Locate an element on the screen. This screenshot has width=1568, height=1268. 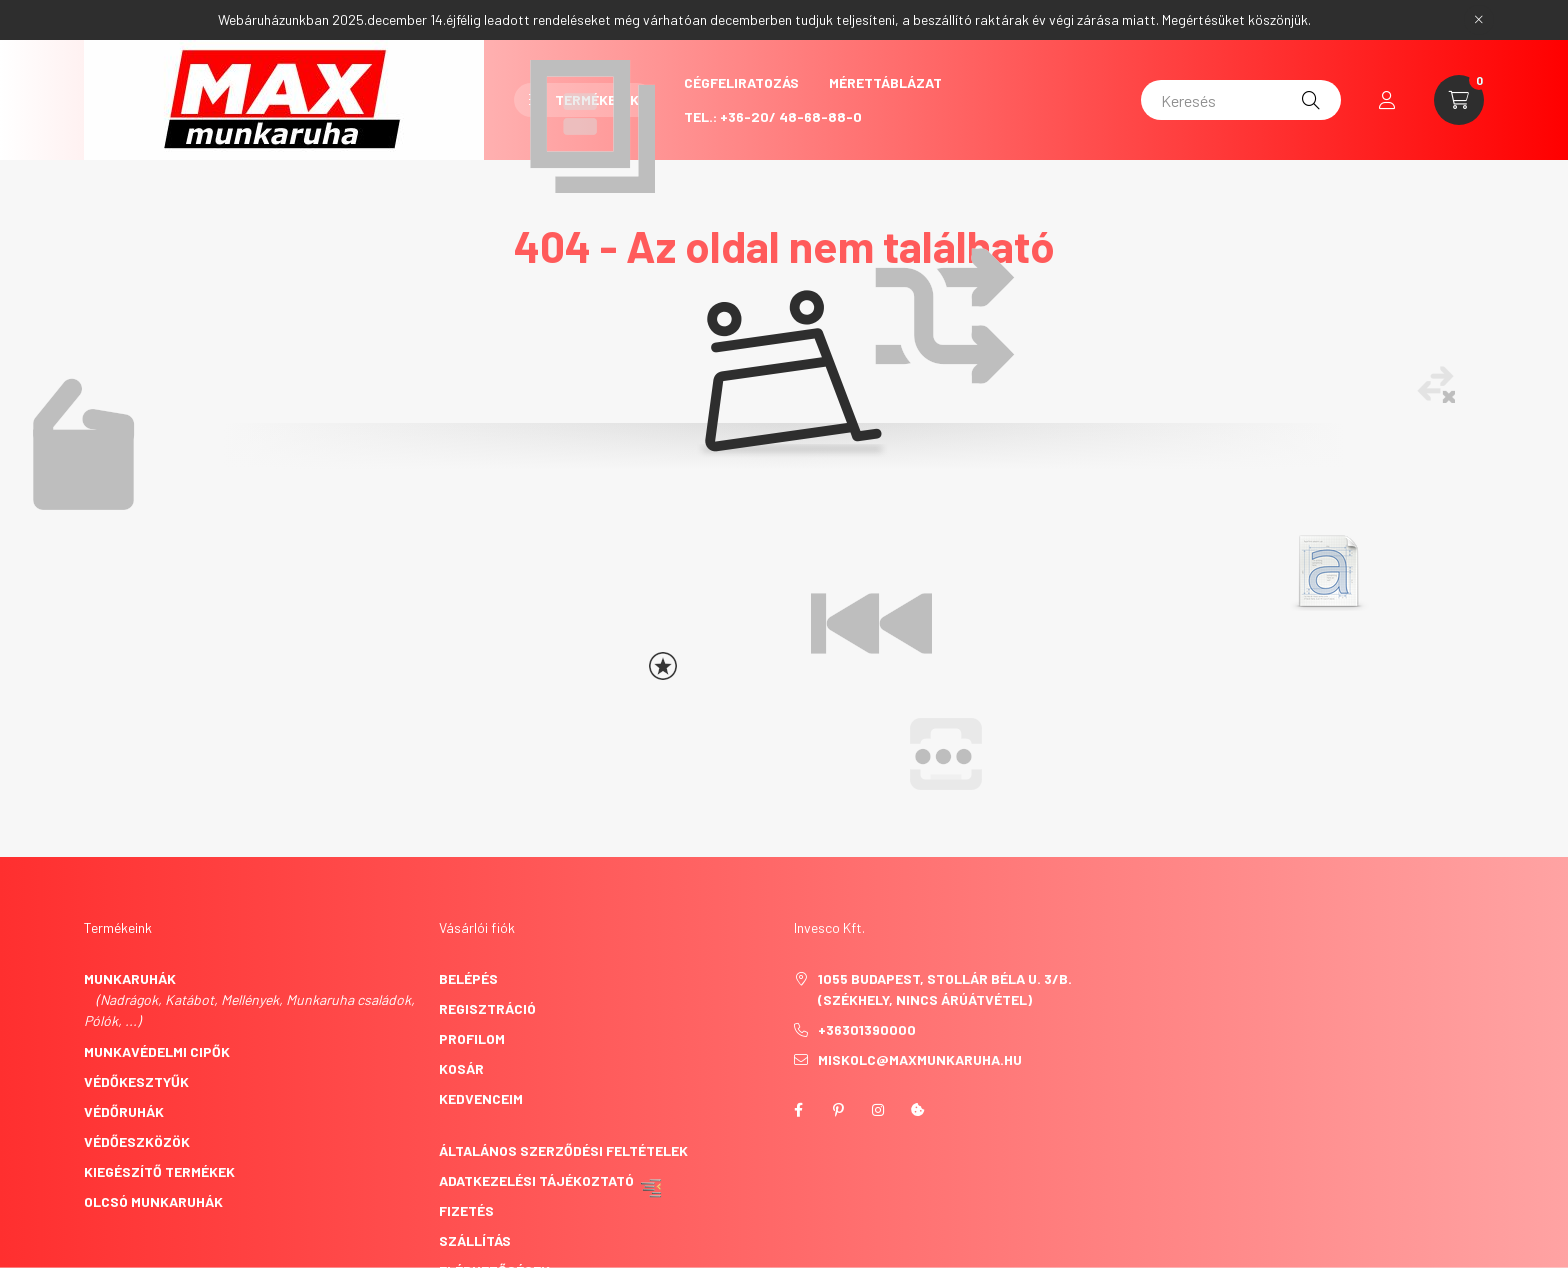
shuffle playlist or queue is located at coordinates (943, 316).